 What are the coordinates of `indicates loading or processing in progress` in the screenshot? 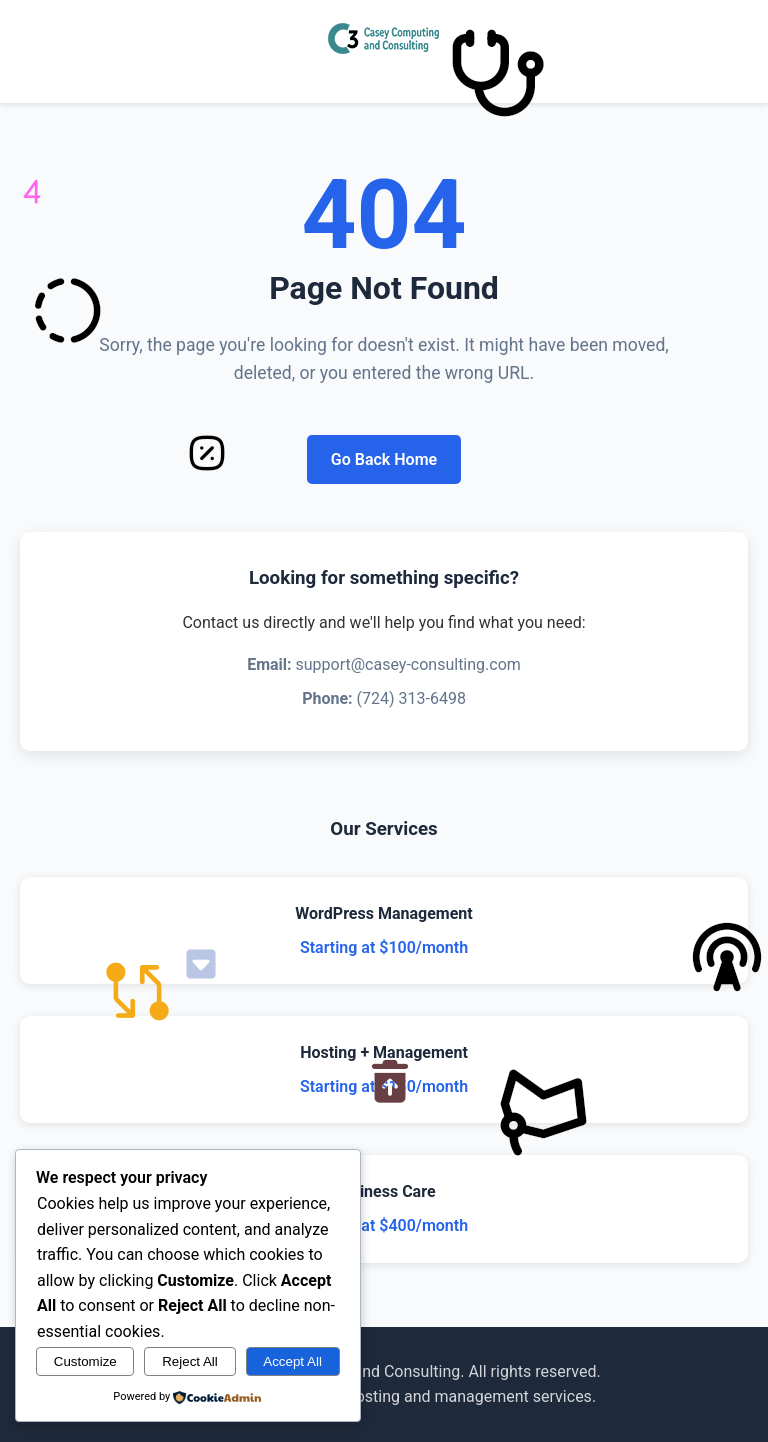 It's located at (67, 310).